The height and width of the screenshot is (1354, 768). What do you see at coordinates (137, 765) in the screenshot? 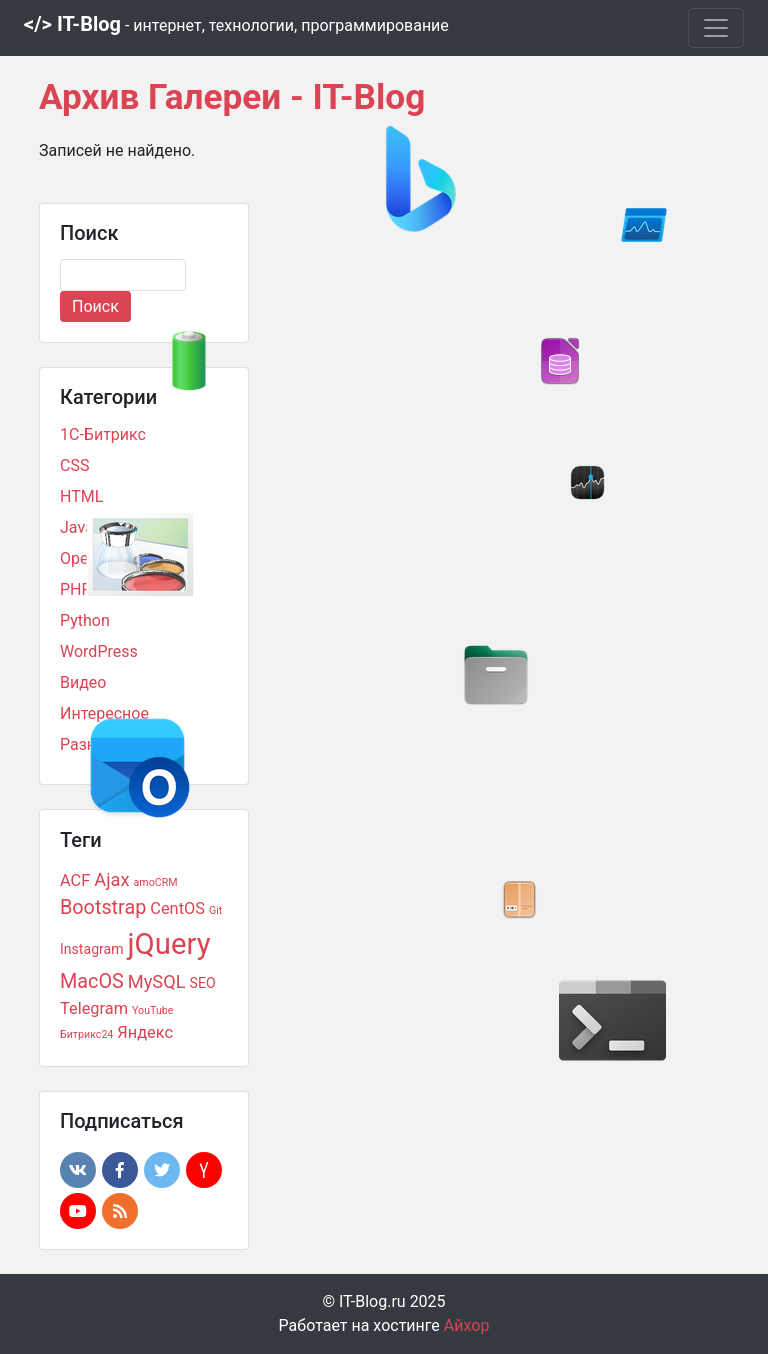
I see `open microsoft outlook email app` at bounding box center [137, 765].